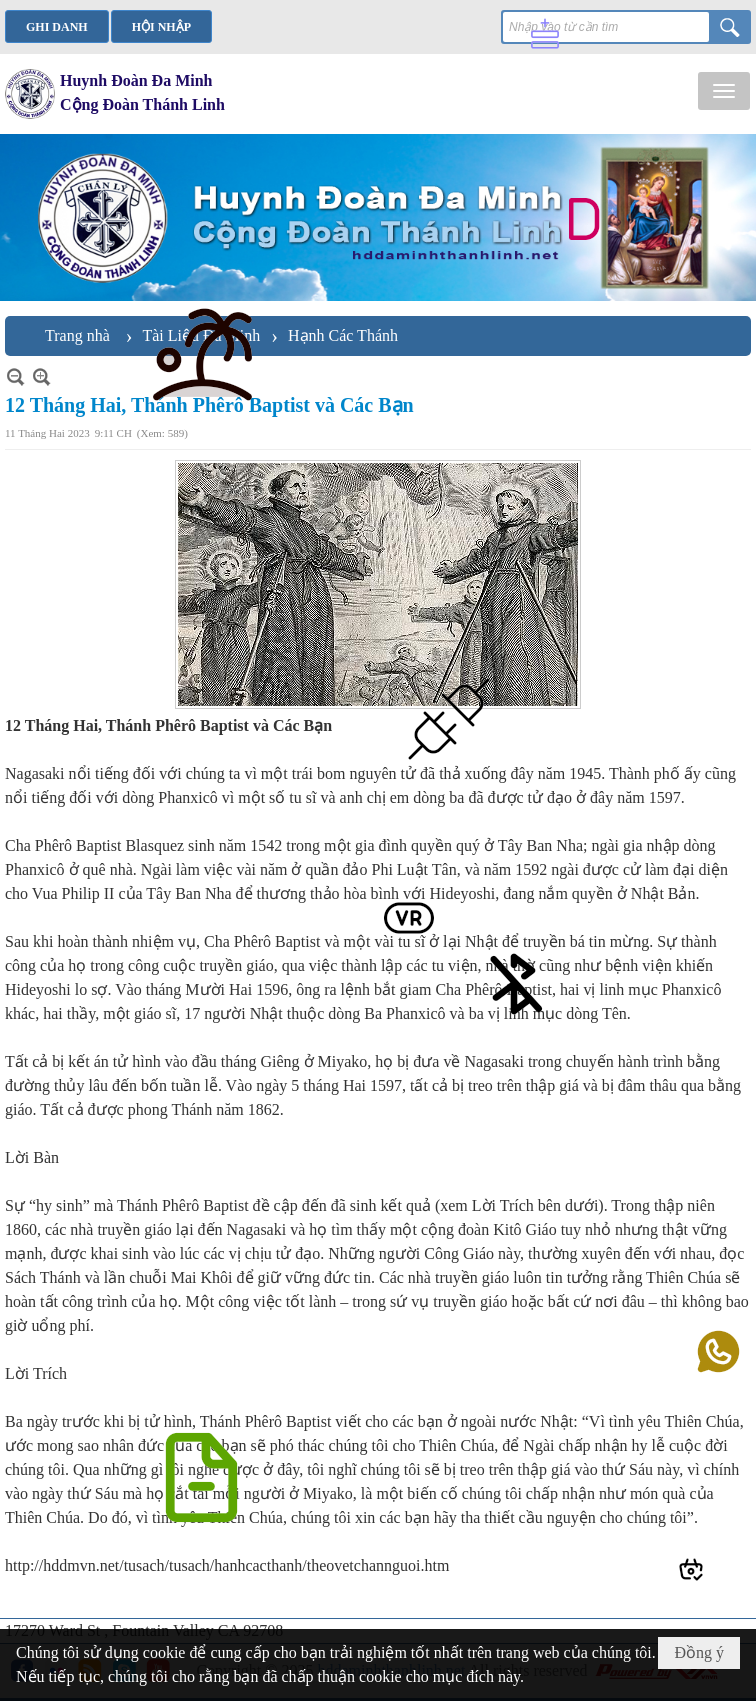  Describe the element at coordinates (718, 1351) in the screenshot. I see `open WhatsApp messaging app` at that location.